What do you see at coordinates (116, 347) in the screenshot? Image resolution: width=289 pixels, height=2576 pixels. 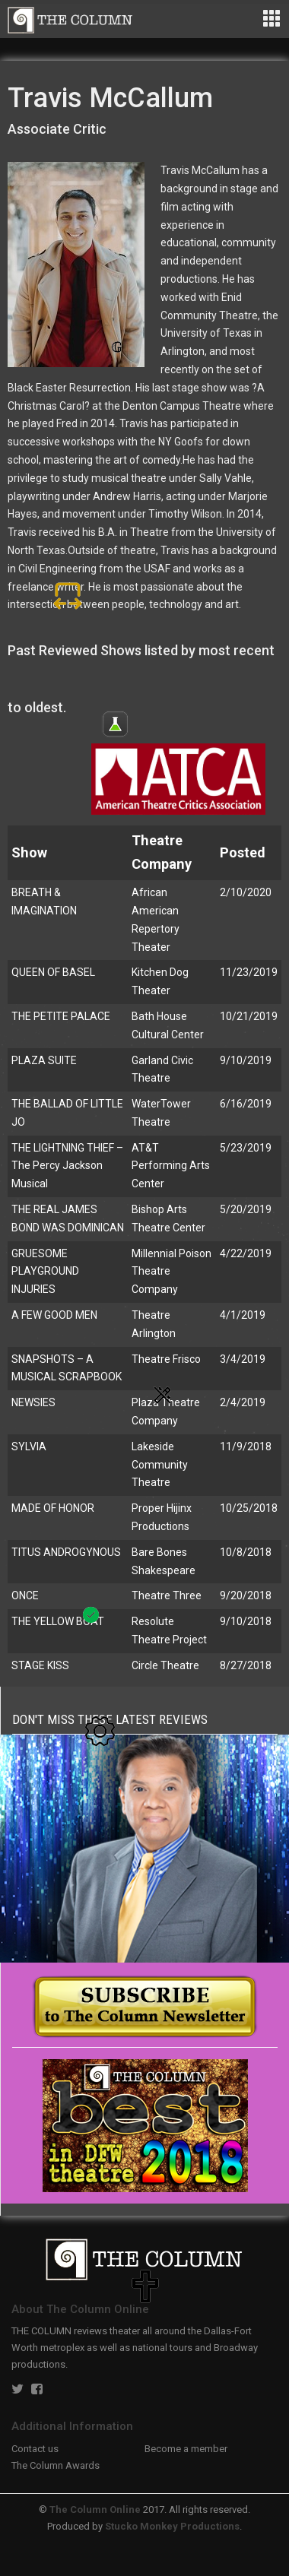 I see `link to The Guardian news website` at bounding box center [116, 347].